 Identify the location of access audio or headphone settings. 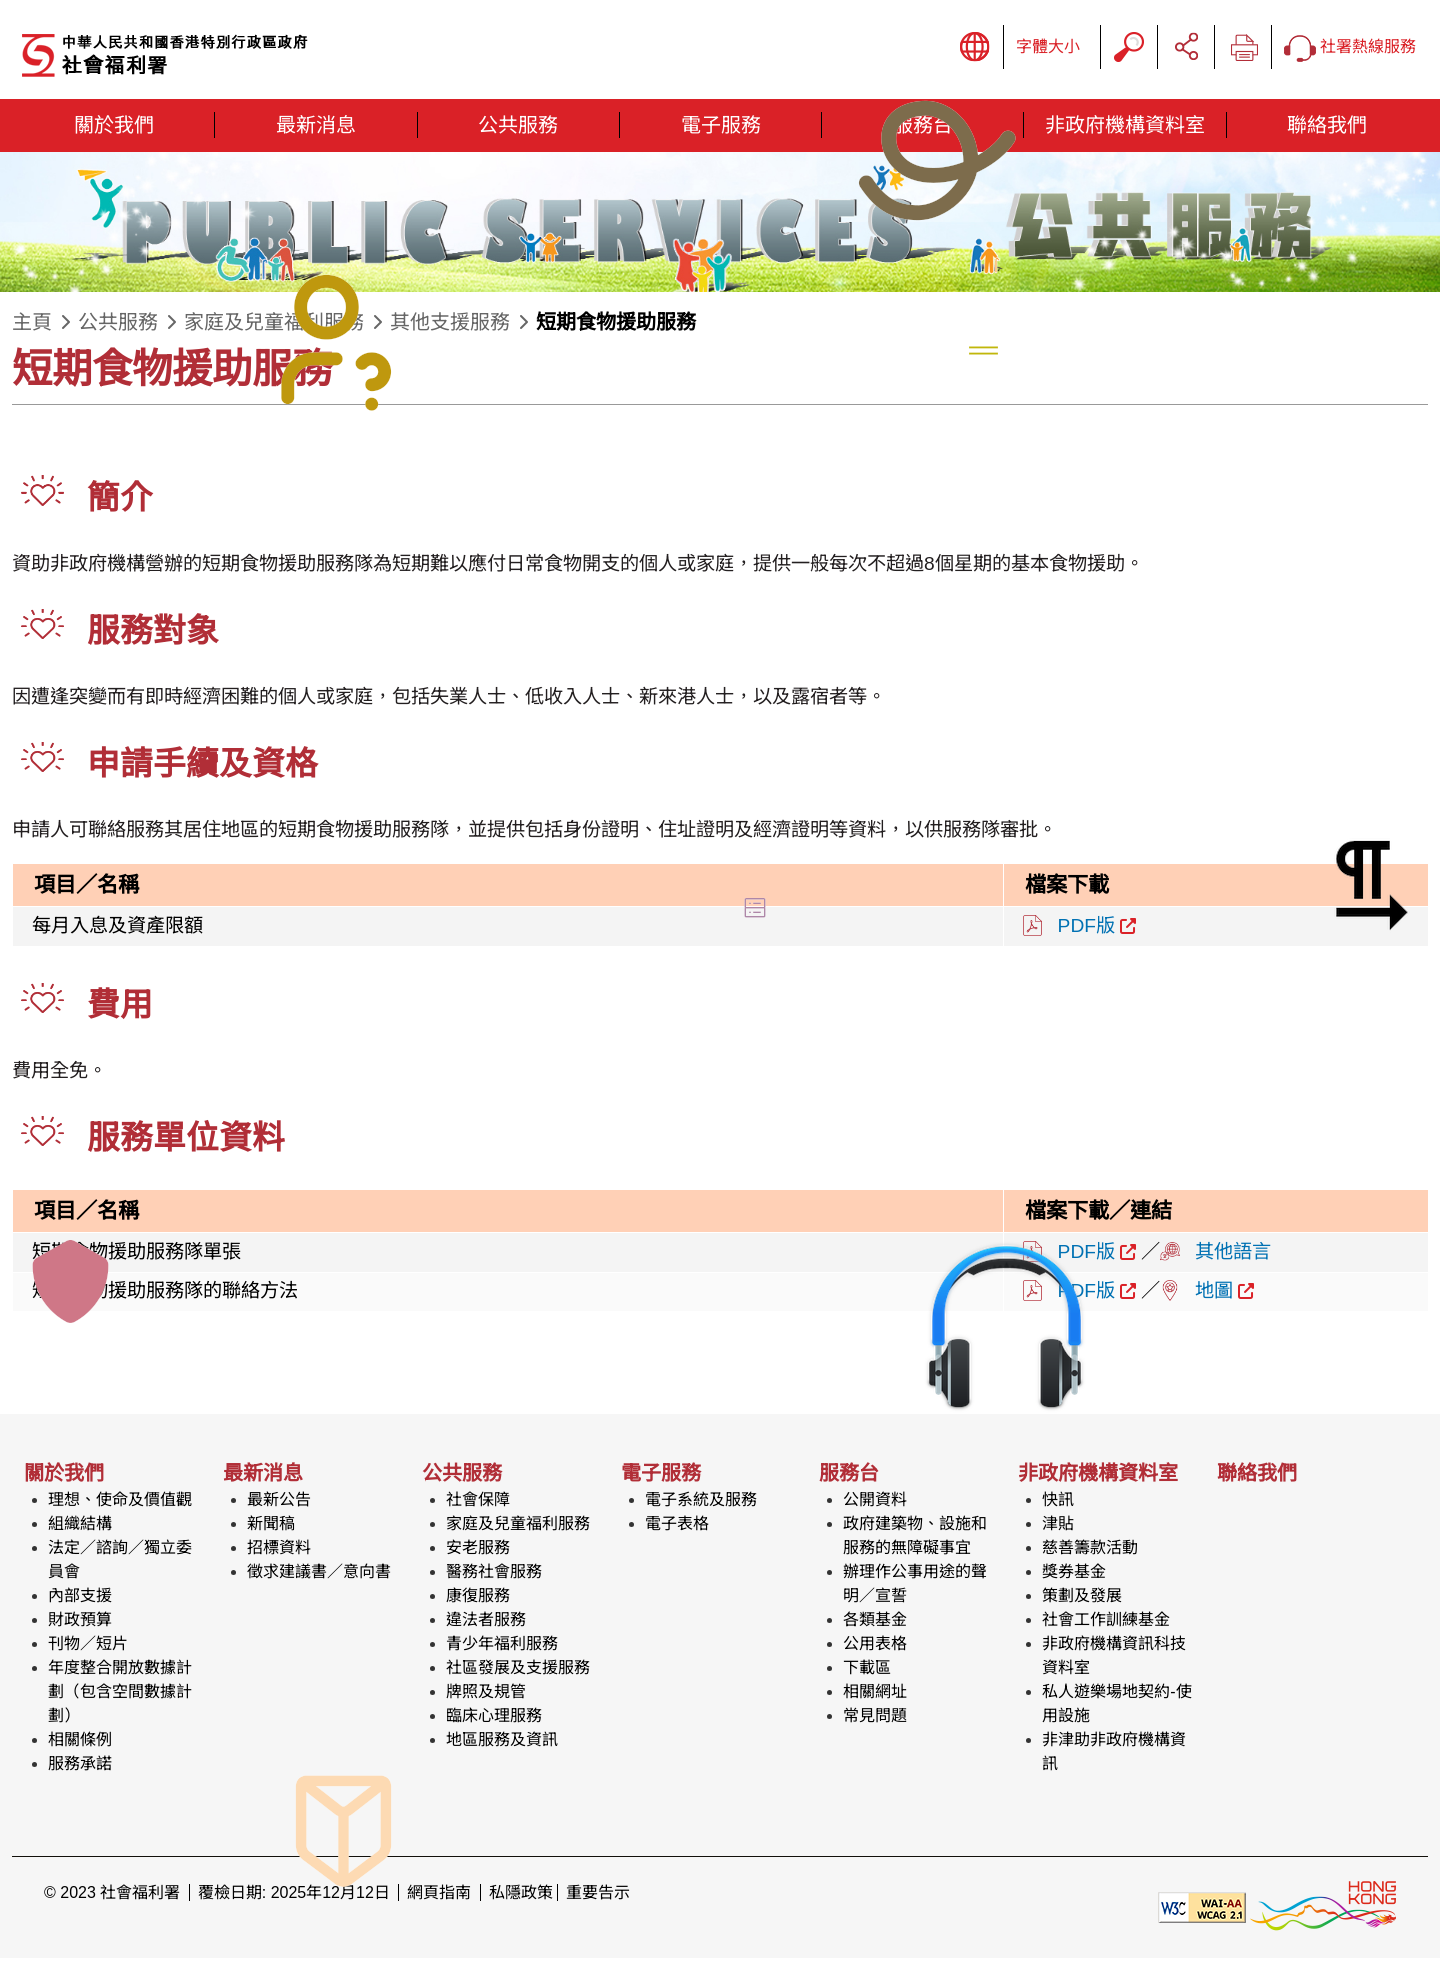
(1005, 1336).